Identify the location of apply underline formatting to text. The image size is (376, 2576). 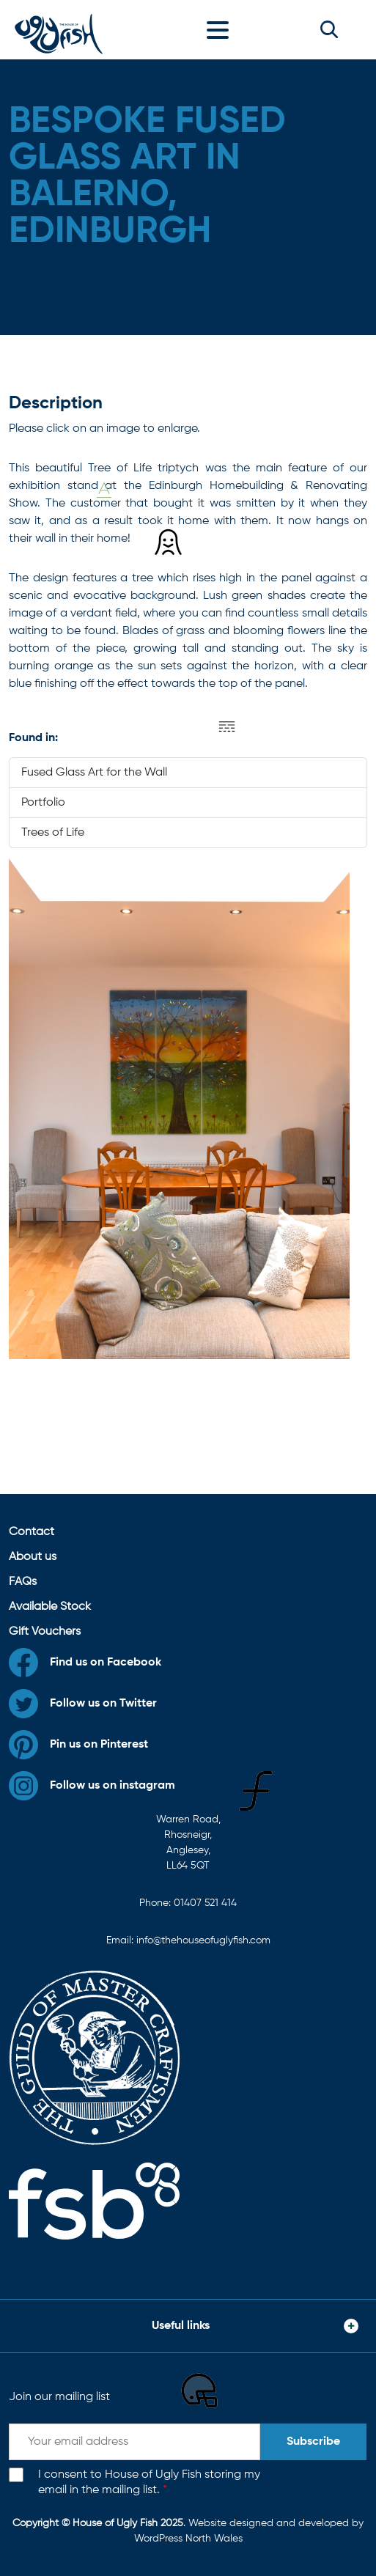
(104, 490).